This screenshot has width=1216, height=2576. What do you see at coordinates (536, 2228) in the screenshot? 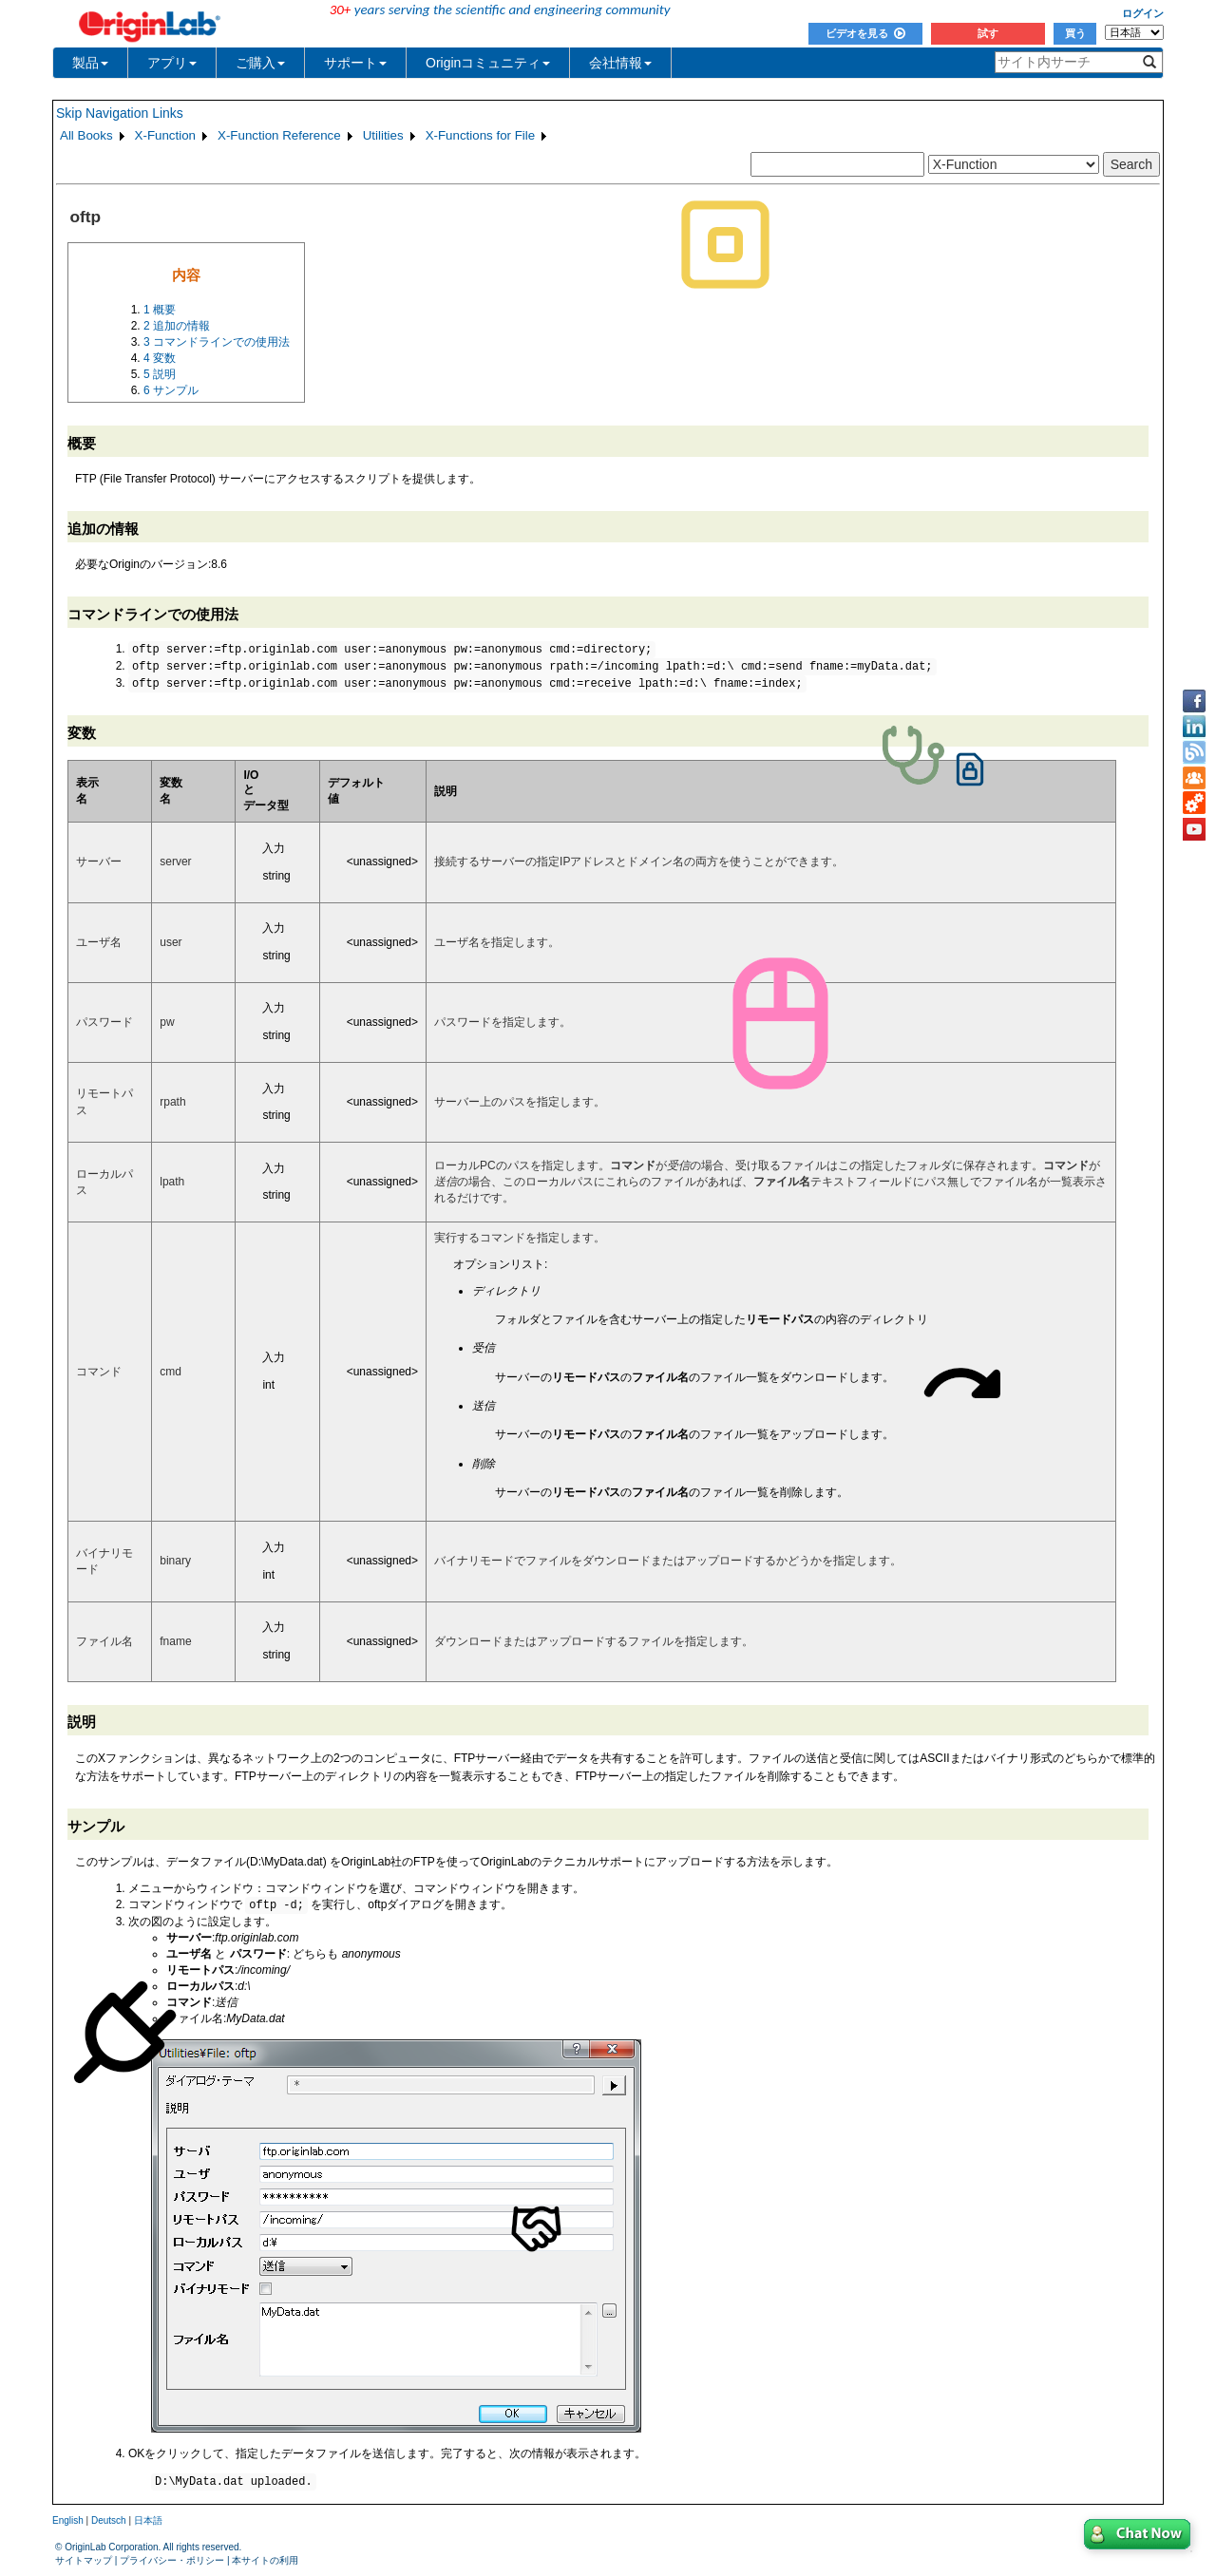
I see `indicates a partnership or collaboration feature` at bounding box center [536, 2228].